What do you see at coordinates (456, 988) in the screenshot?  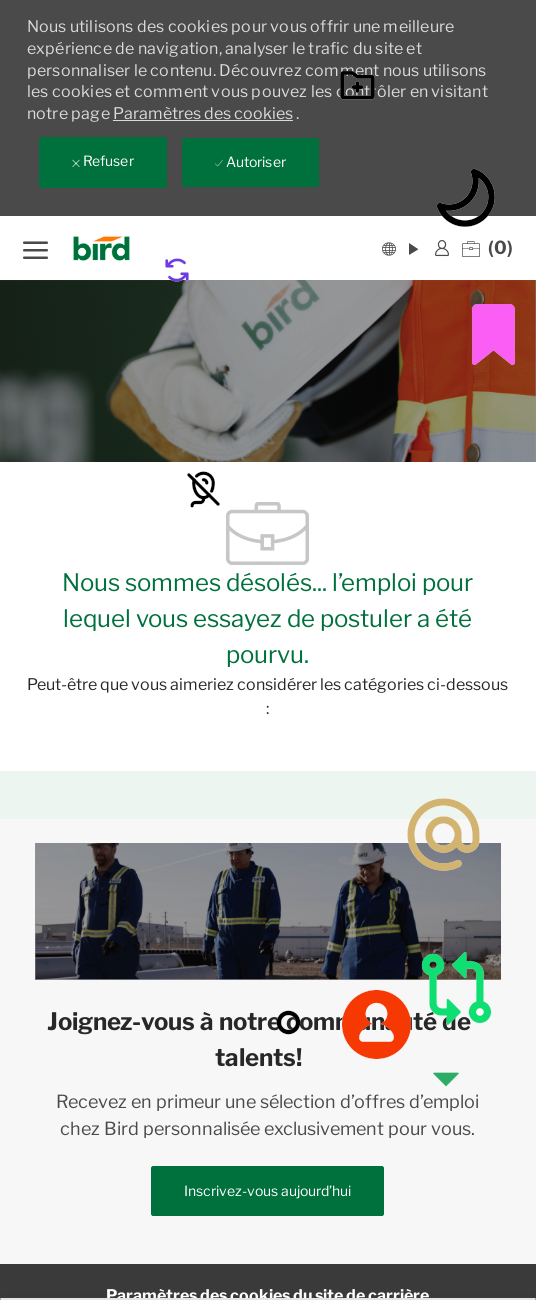 I see `compare branches or commits in a repository` at bounding box center [456, 988].